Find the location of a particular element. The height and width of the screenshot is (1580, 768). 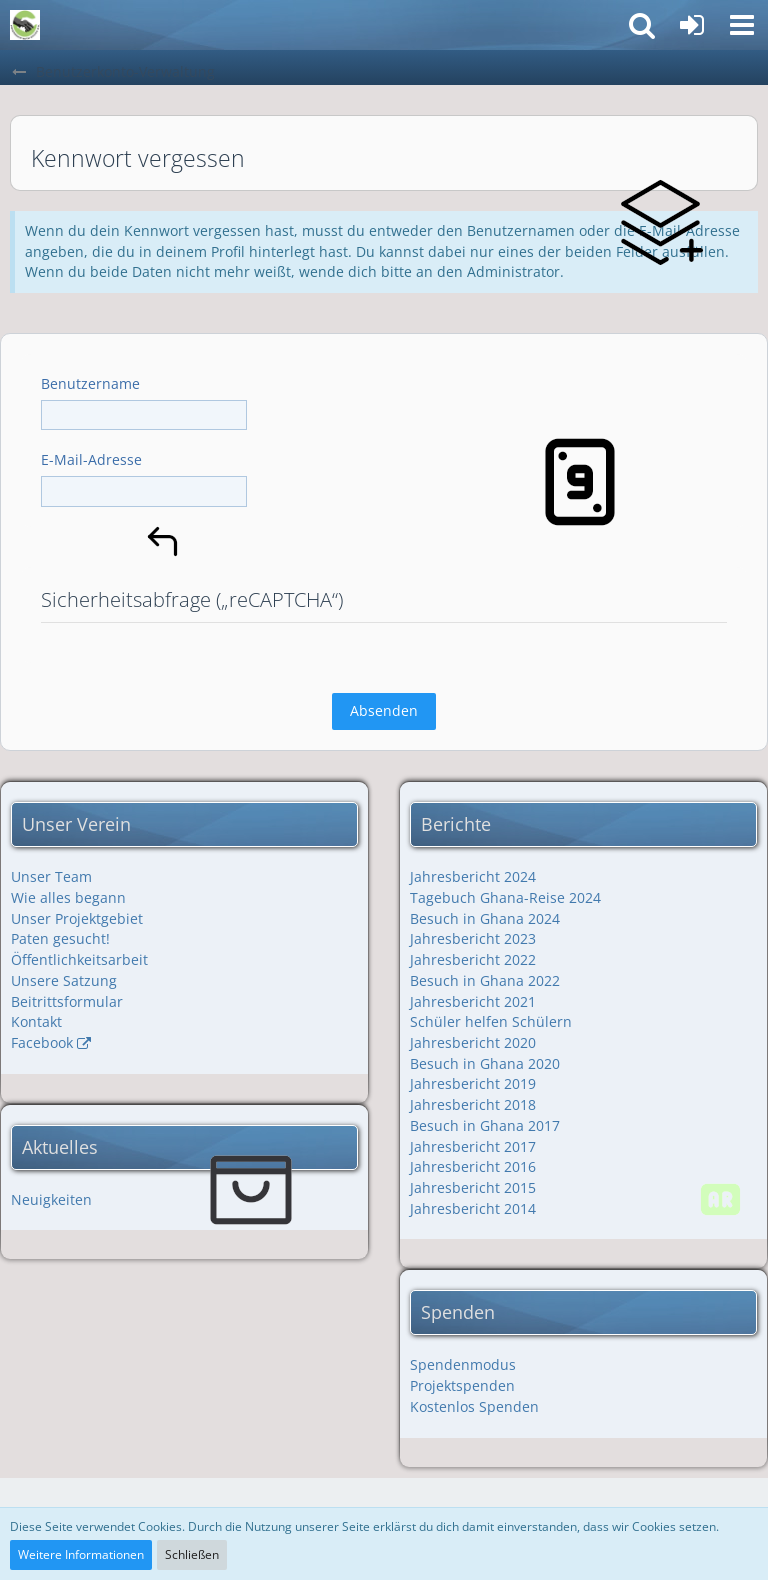

indicates augmented reality feature available is located at coordinates (720, 1199).